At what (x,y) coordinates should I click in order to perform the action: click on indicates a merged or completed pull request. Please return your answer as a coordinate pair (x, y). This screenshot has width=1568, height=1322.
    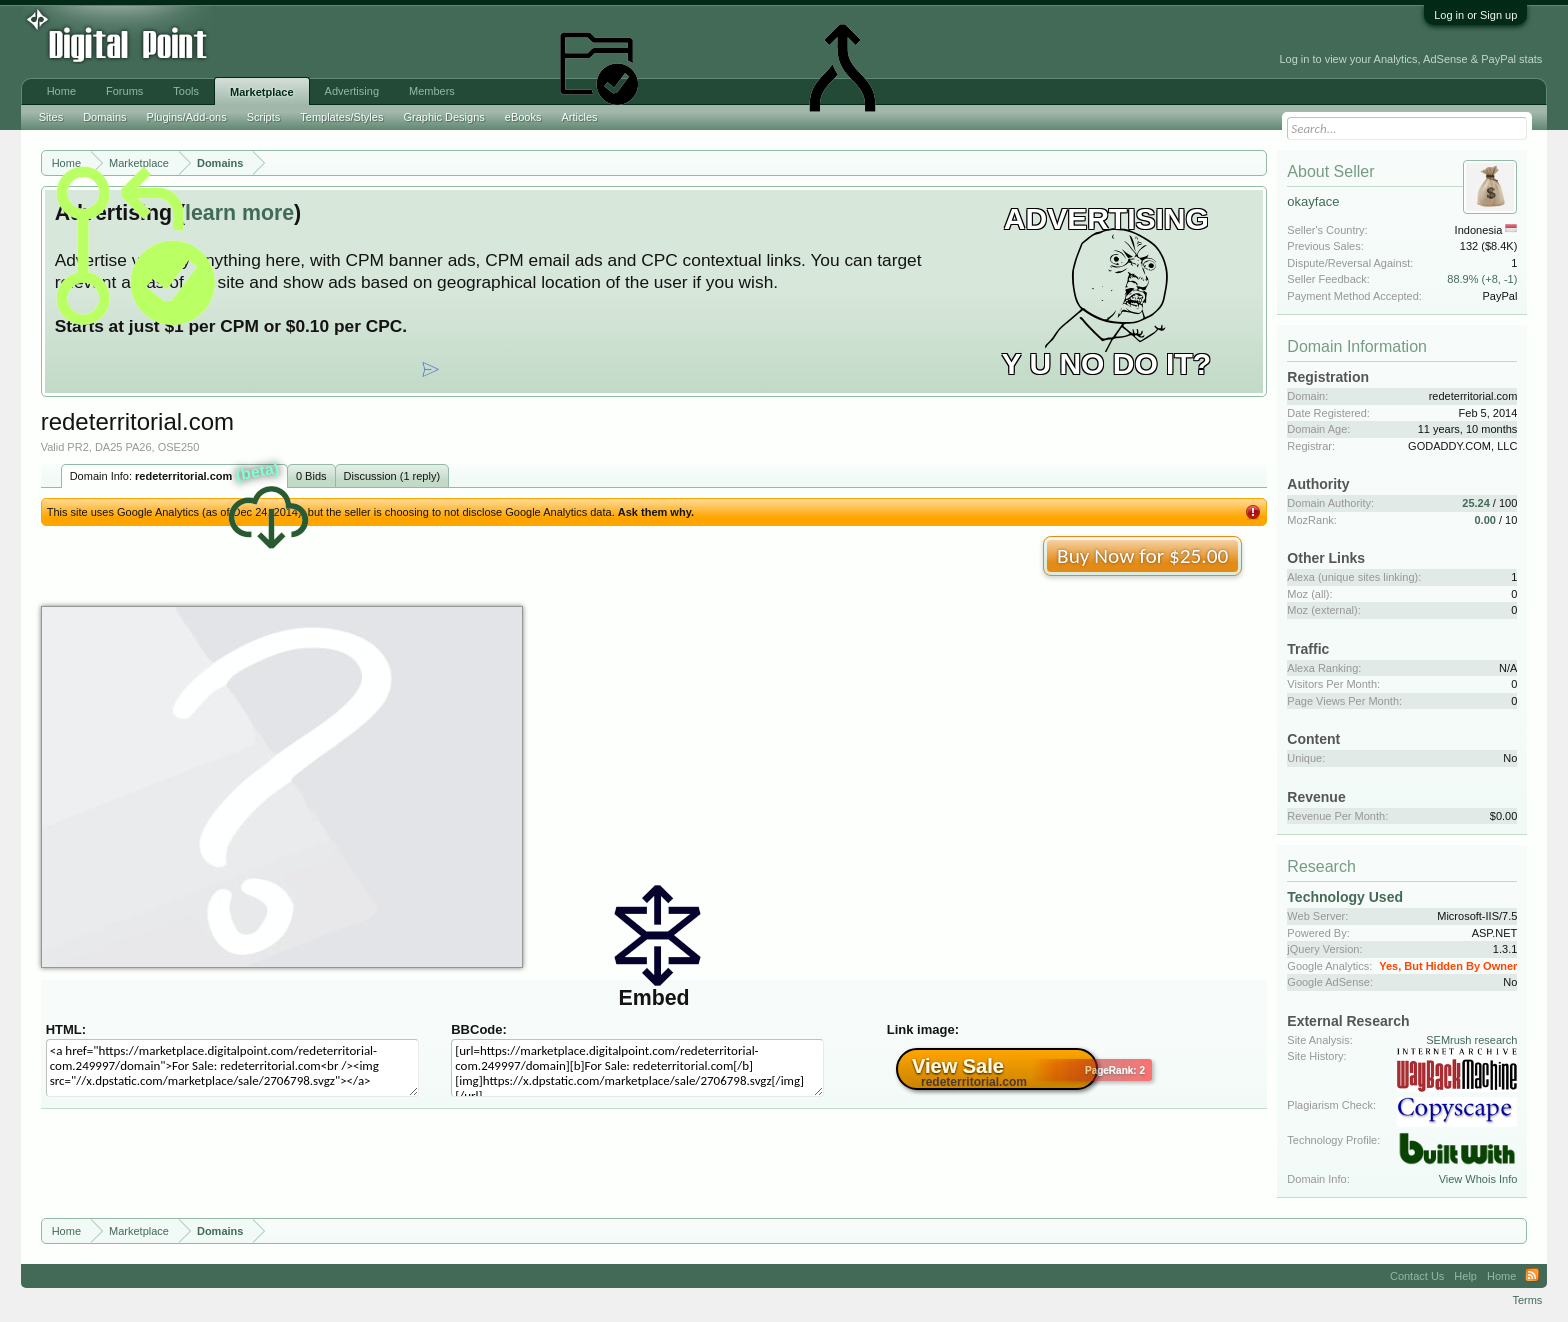
    Looking at the image, I should click on (130, 240).